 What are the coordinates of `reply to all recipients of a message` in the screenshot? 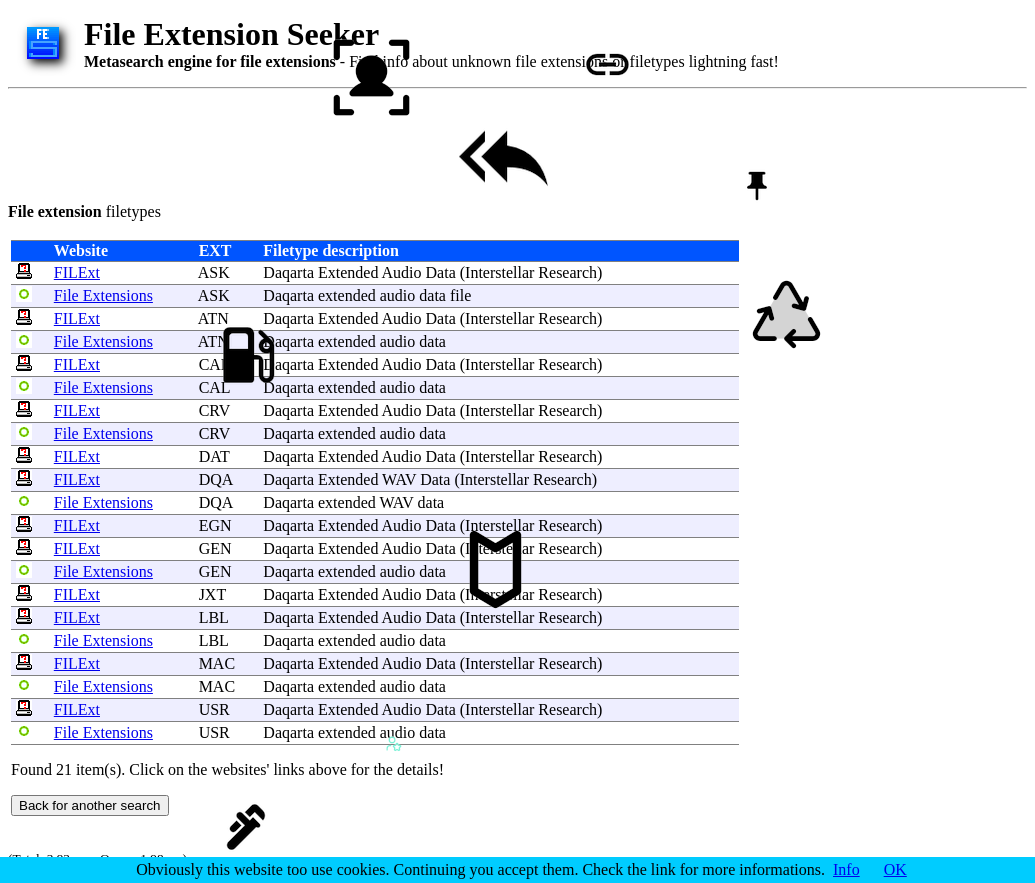 It's located at (503, 156).